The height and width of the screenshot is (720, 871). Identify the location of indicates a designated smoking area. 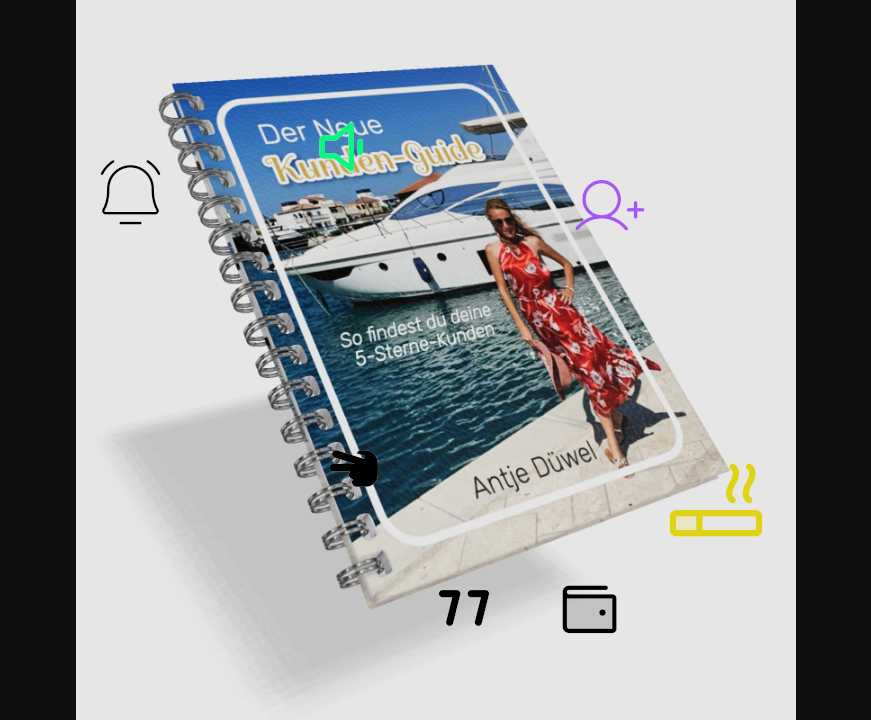
(716, 510).